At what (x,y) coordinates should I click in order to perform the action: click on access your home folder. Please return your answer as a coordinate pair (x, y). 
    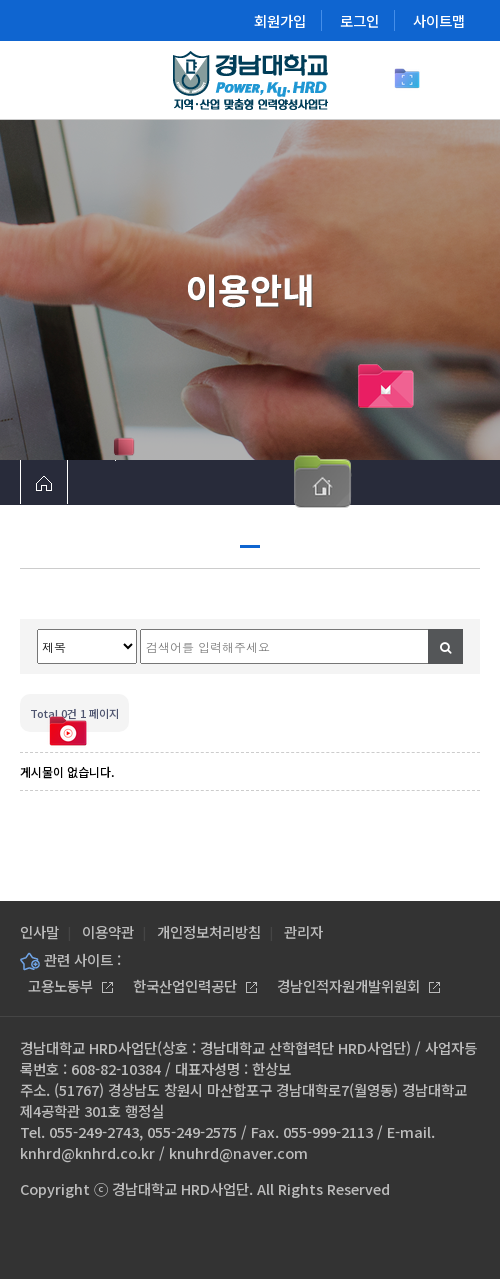
    Looking at the image, I should click on (322, 481).